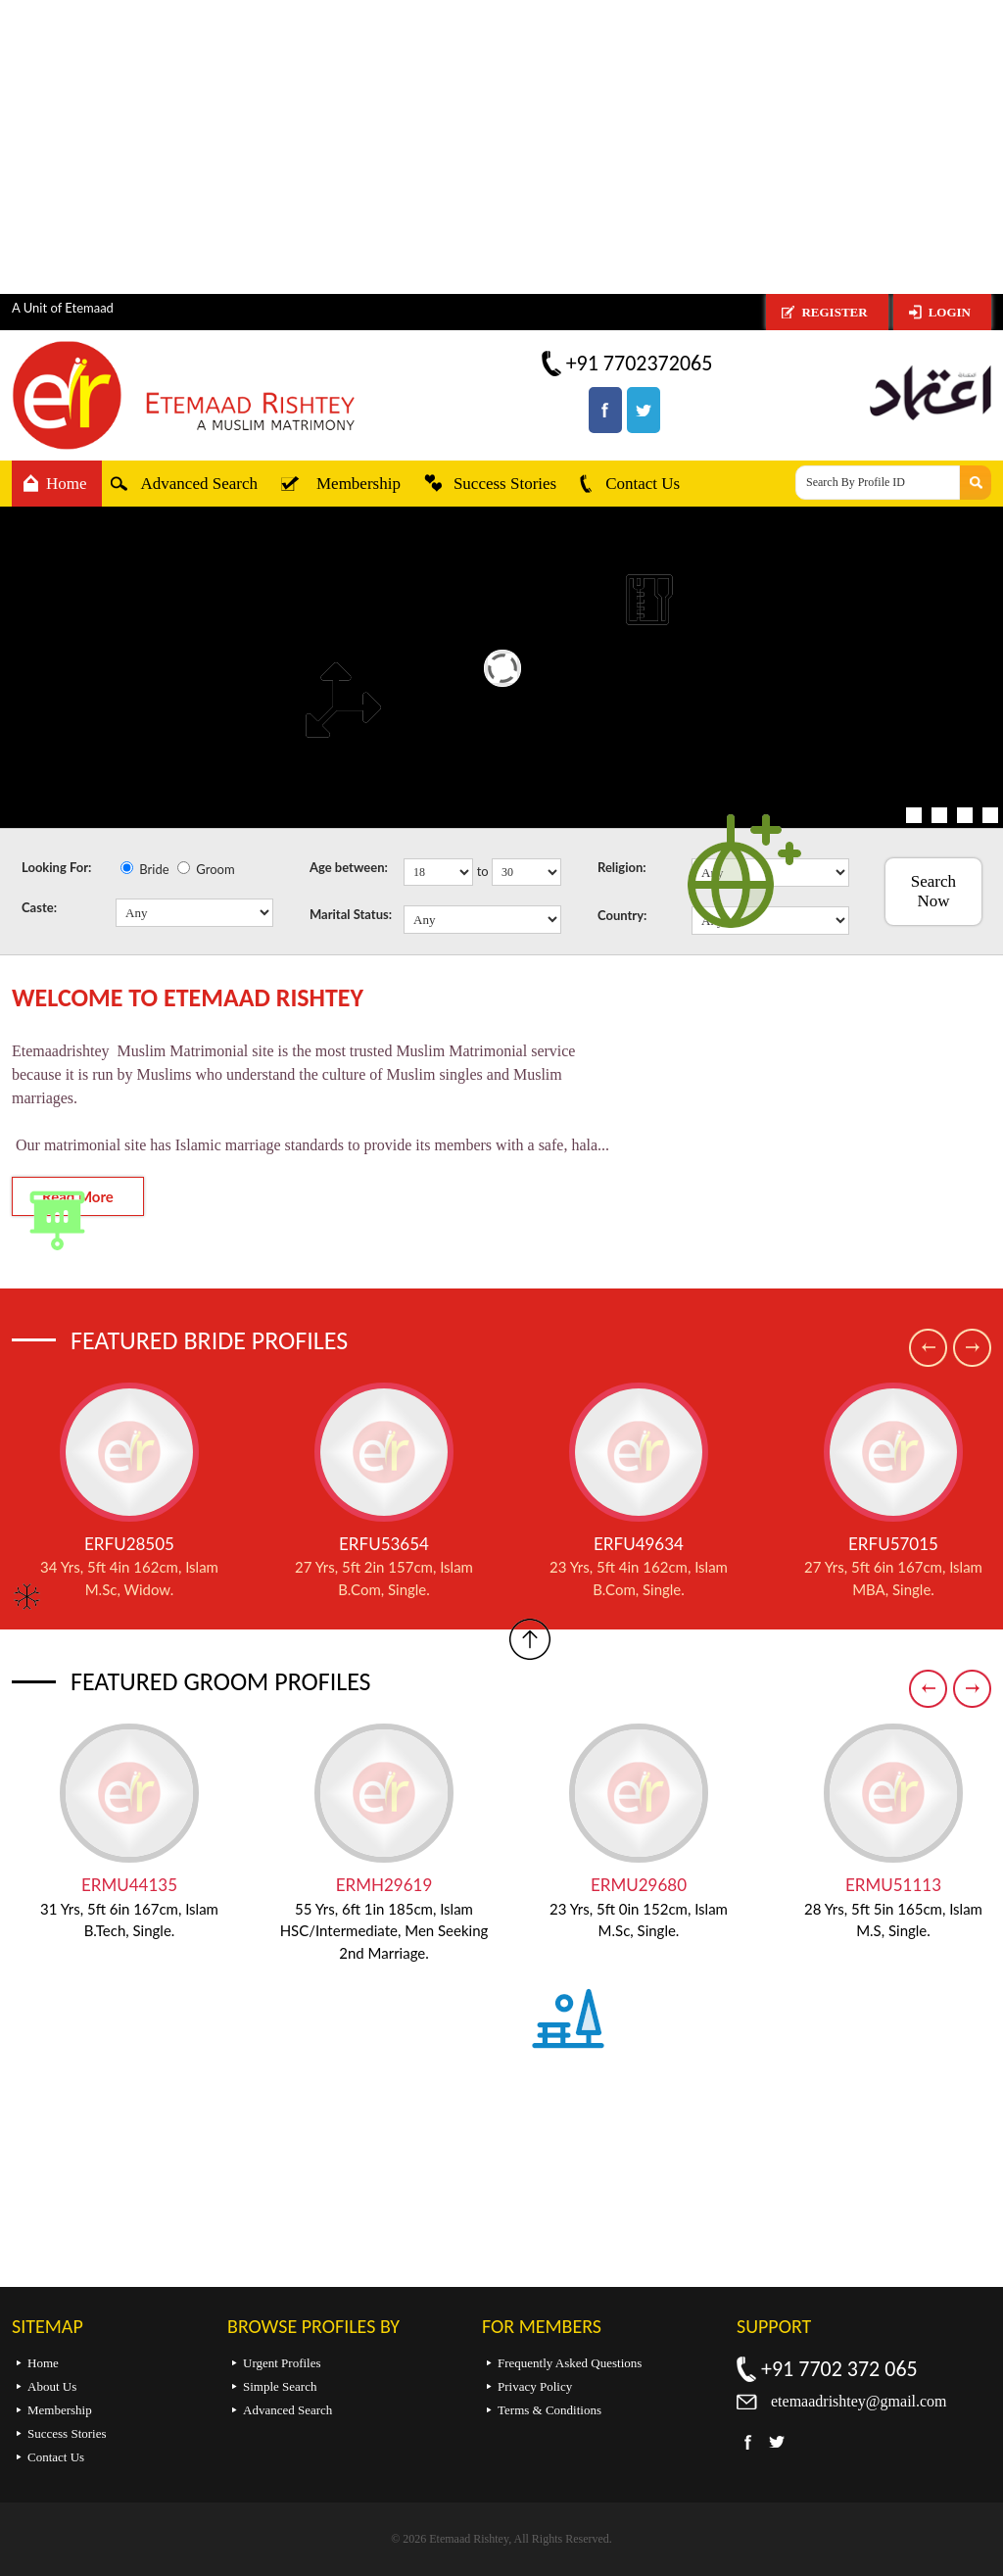 The width and height of the screenshot is (1003, 2576). Describe the element at coordinates (57, 1216) in the screenshot. I see `view presentation with charts` at that location.